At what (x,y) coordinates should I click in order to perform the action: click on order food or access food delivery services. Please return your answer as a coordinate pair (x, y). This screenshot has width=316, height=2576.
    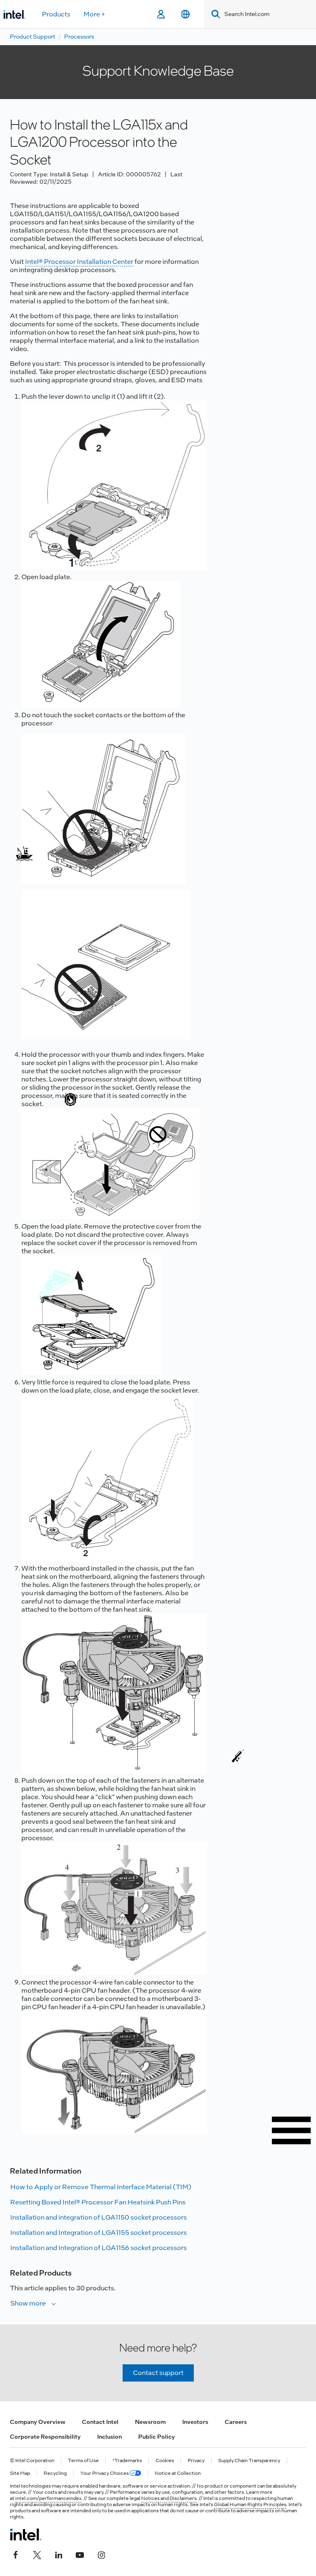
    Looking at the image, I should click on (55, 1284).